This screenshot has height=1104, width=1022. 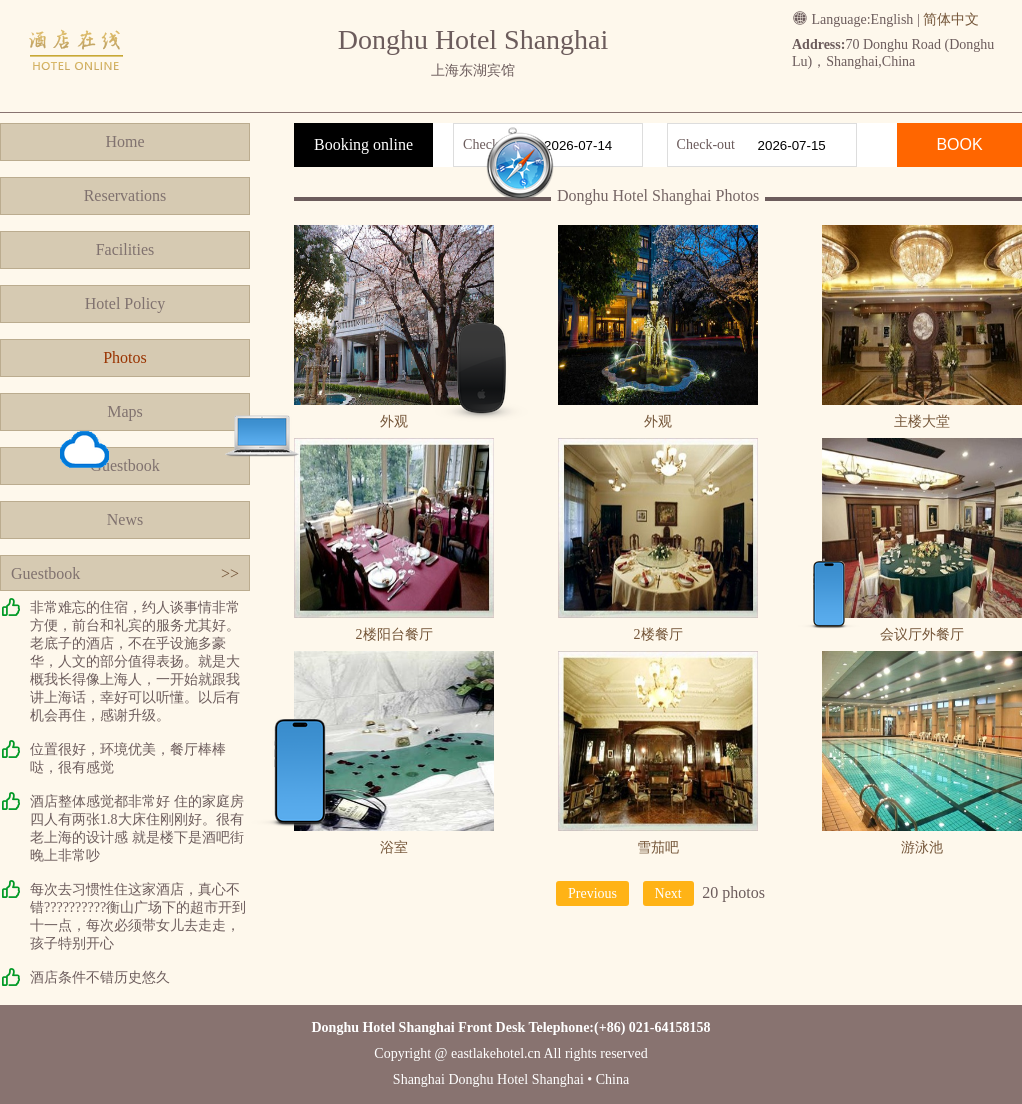 I want to click on iPhone 14 Pro device icon, so click(x=829, y=595).